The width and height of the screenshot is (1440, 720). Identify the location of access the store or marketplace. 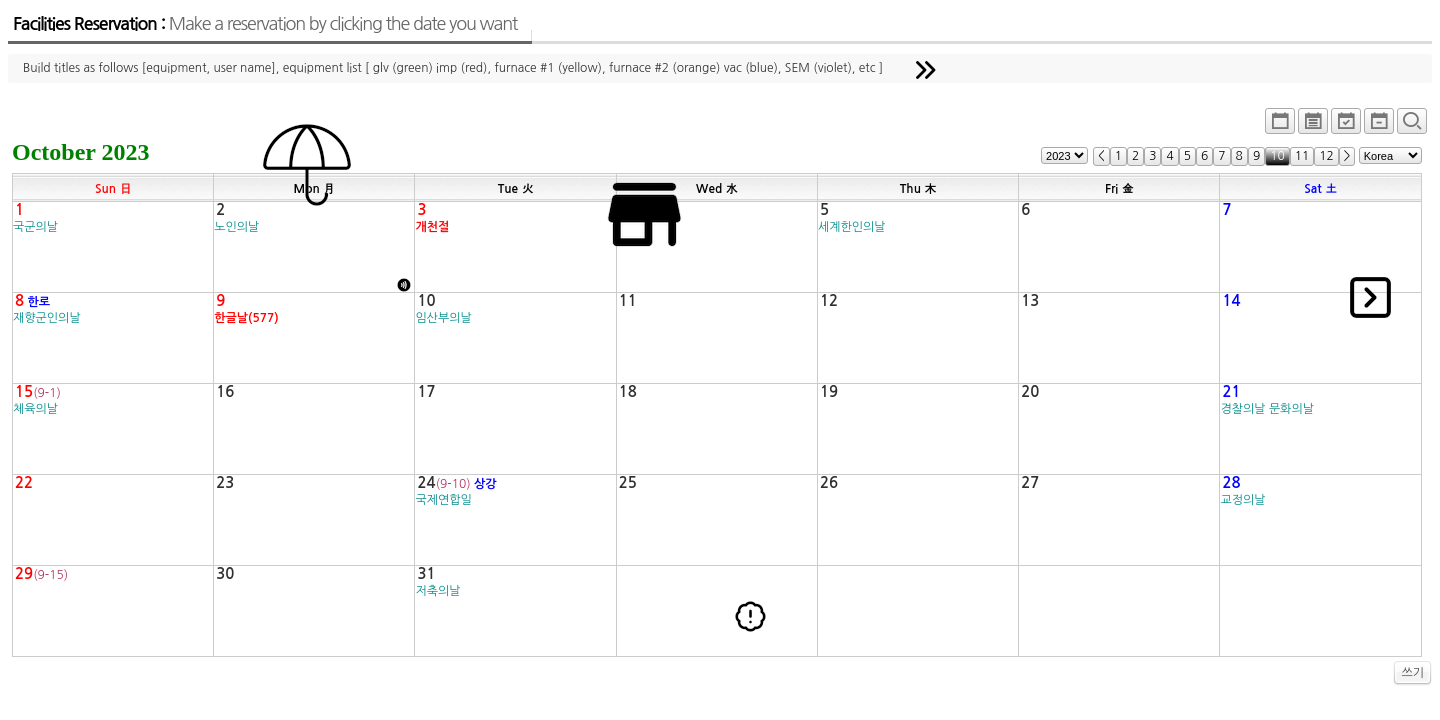
(644, 214).